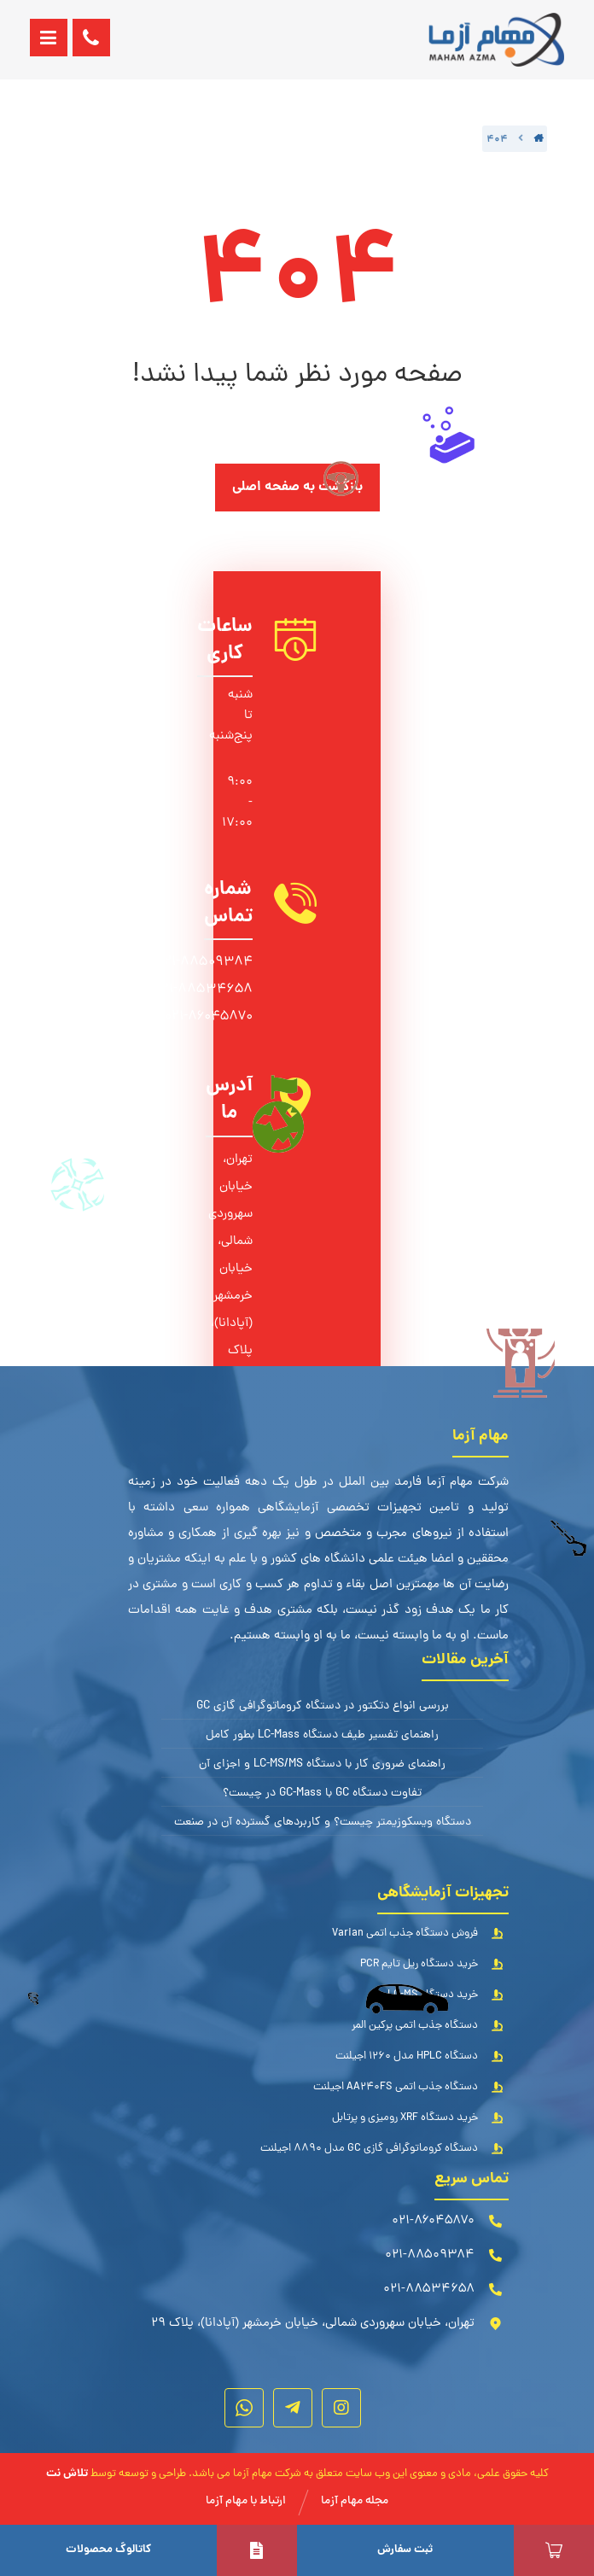 The image size is (594, 2576). I want to click on equip meat hook weapon or tool, so click(568, 1539).